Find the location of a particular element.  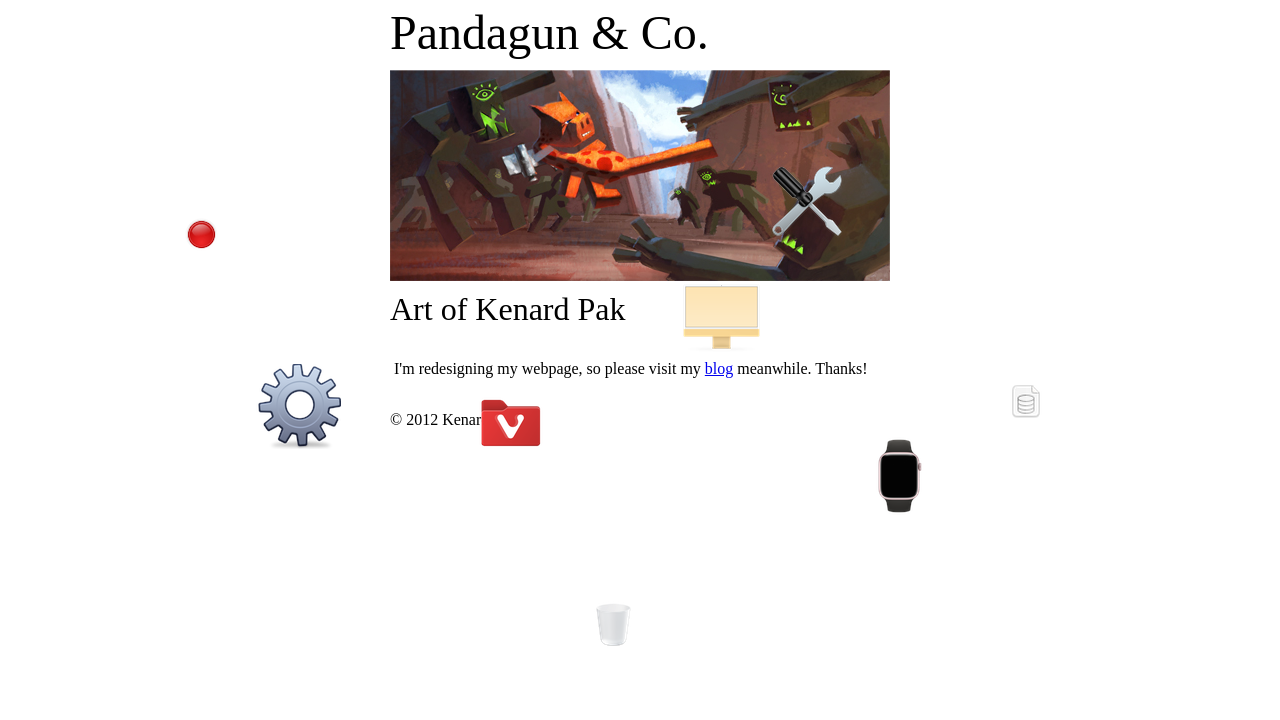

TrashIcon is located at coordinates (613, 624).